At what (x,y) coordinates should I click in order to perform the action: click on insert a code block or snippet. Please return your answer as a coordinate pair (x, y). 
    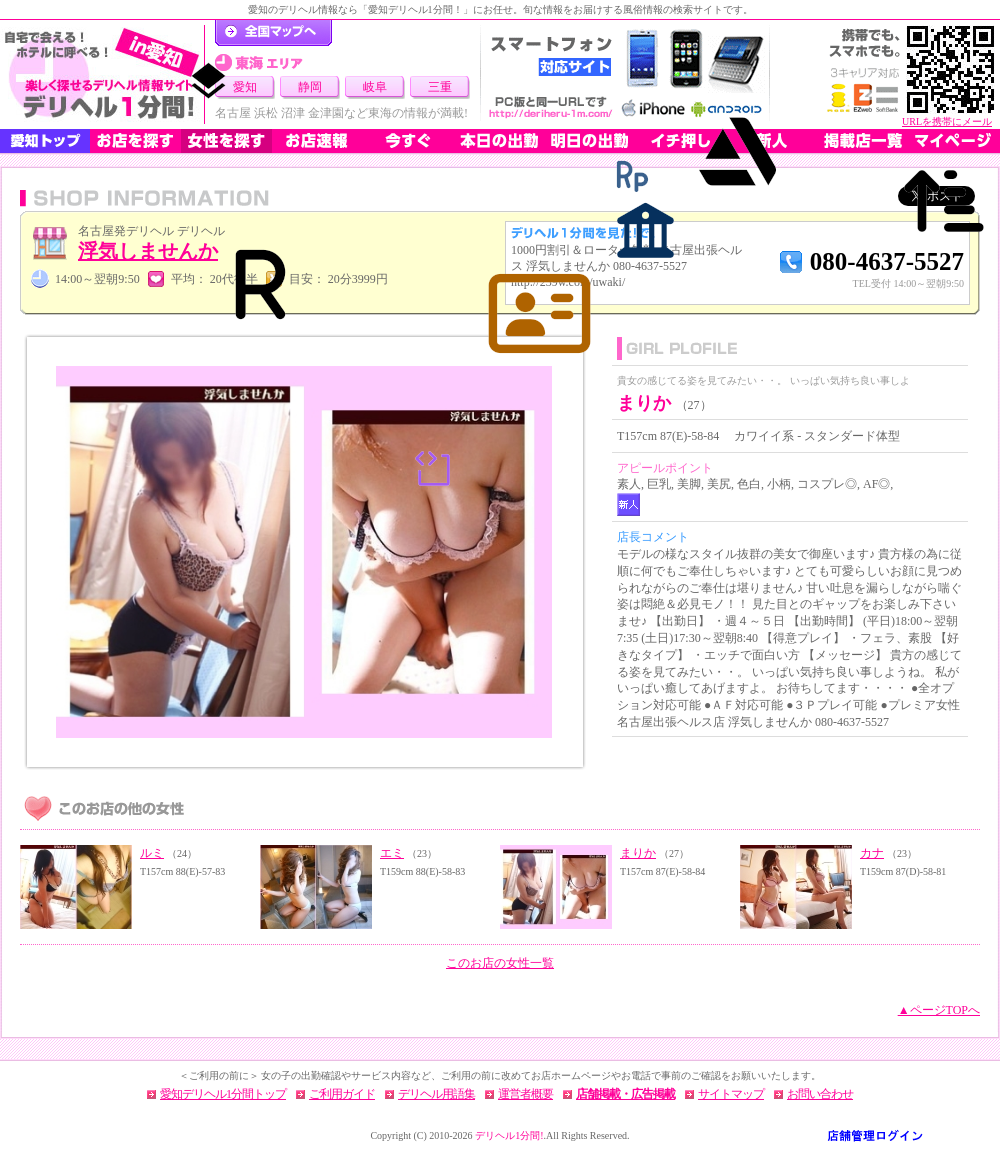
    Looking at the image, I should click on (434, 470).